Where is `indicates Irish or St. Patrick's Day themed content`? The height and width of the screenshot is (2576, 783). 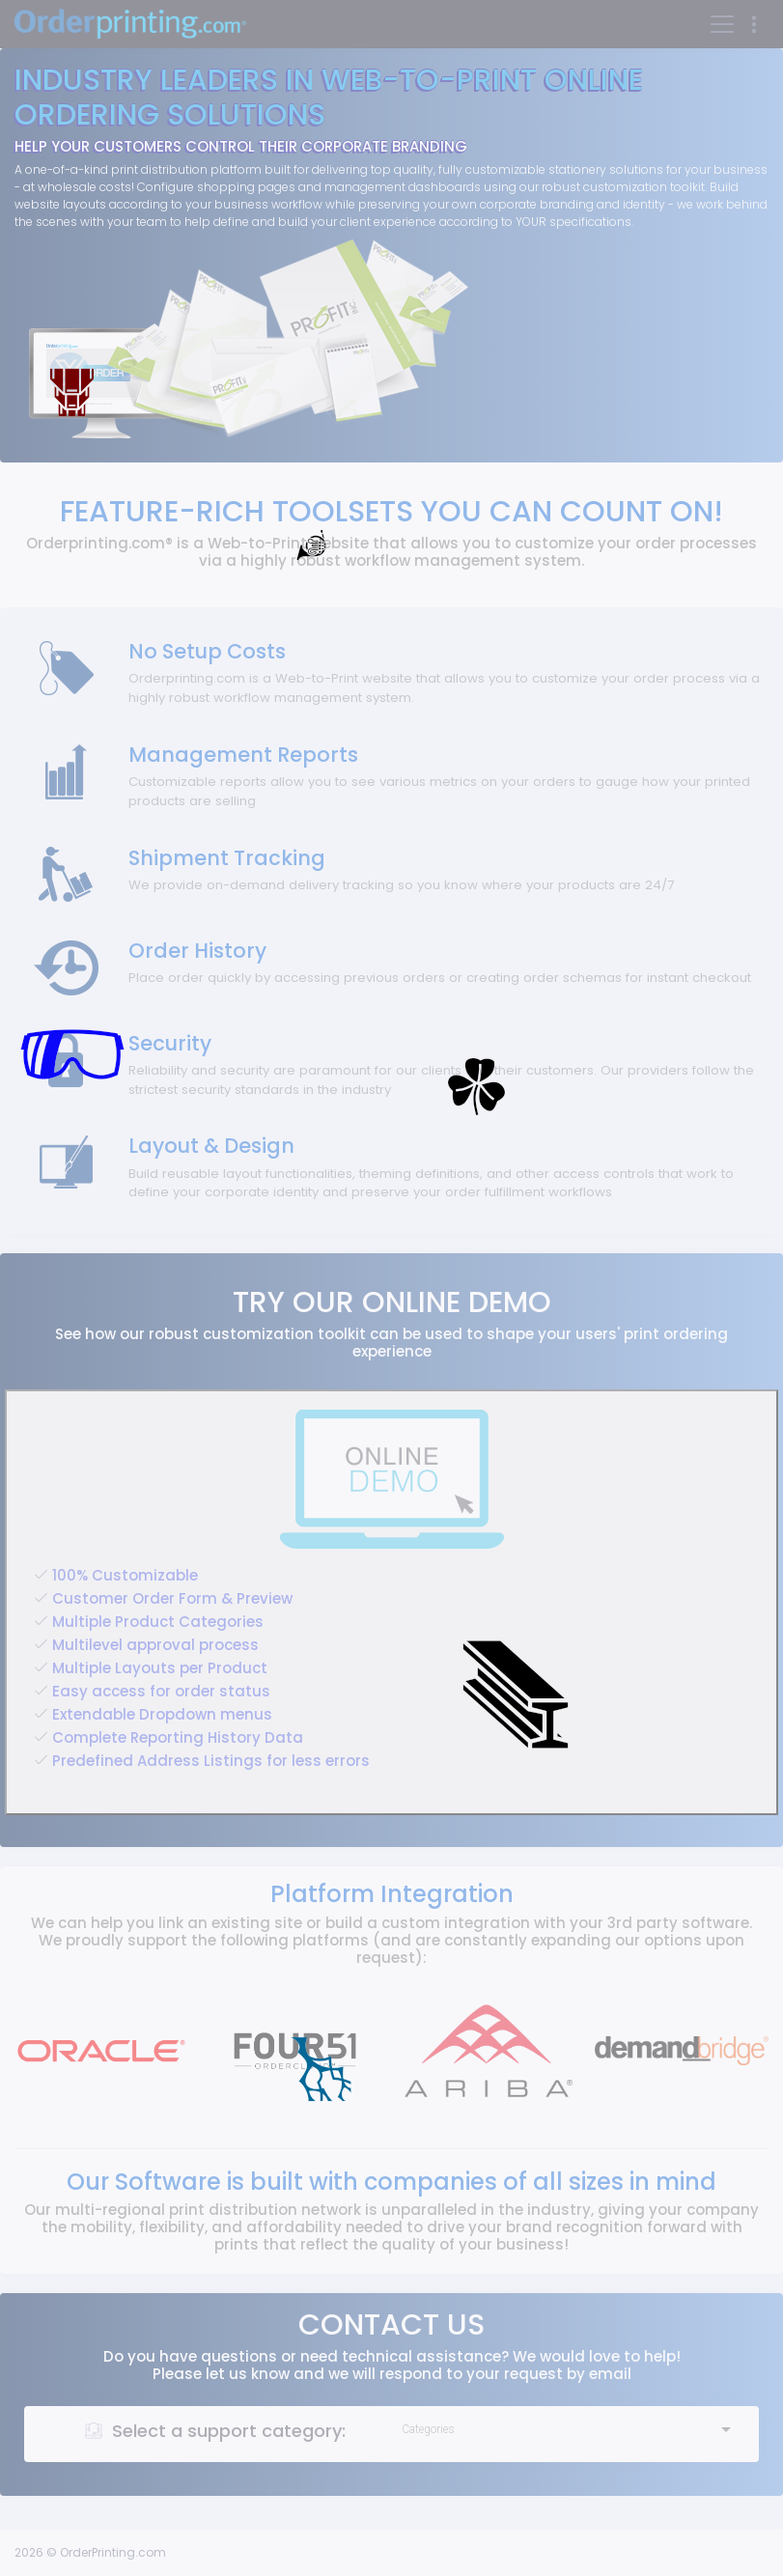 indicates Irish or St. Patrick's Day themed content is located at coordinates (476, 1086).